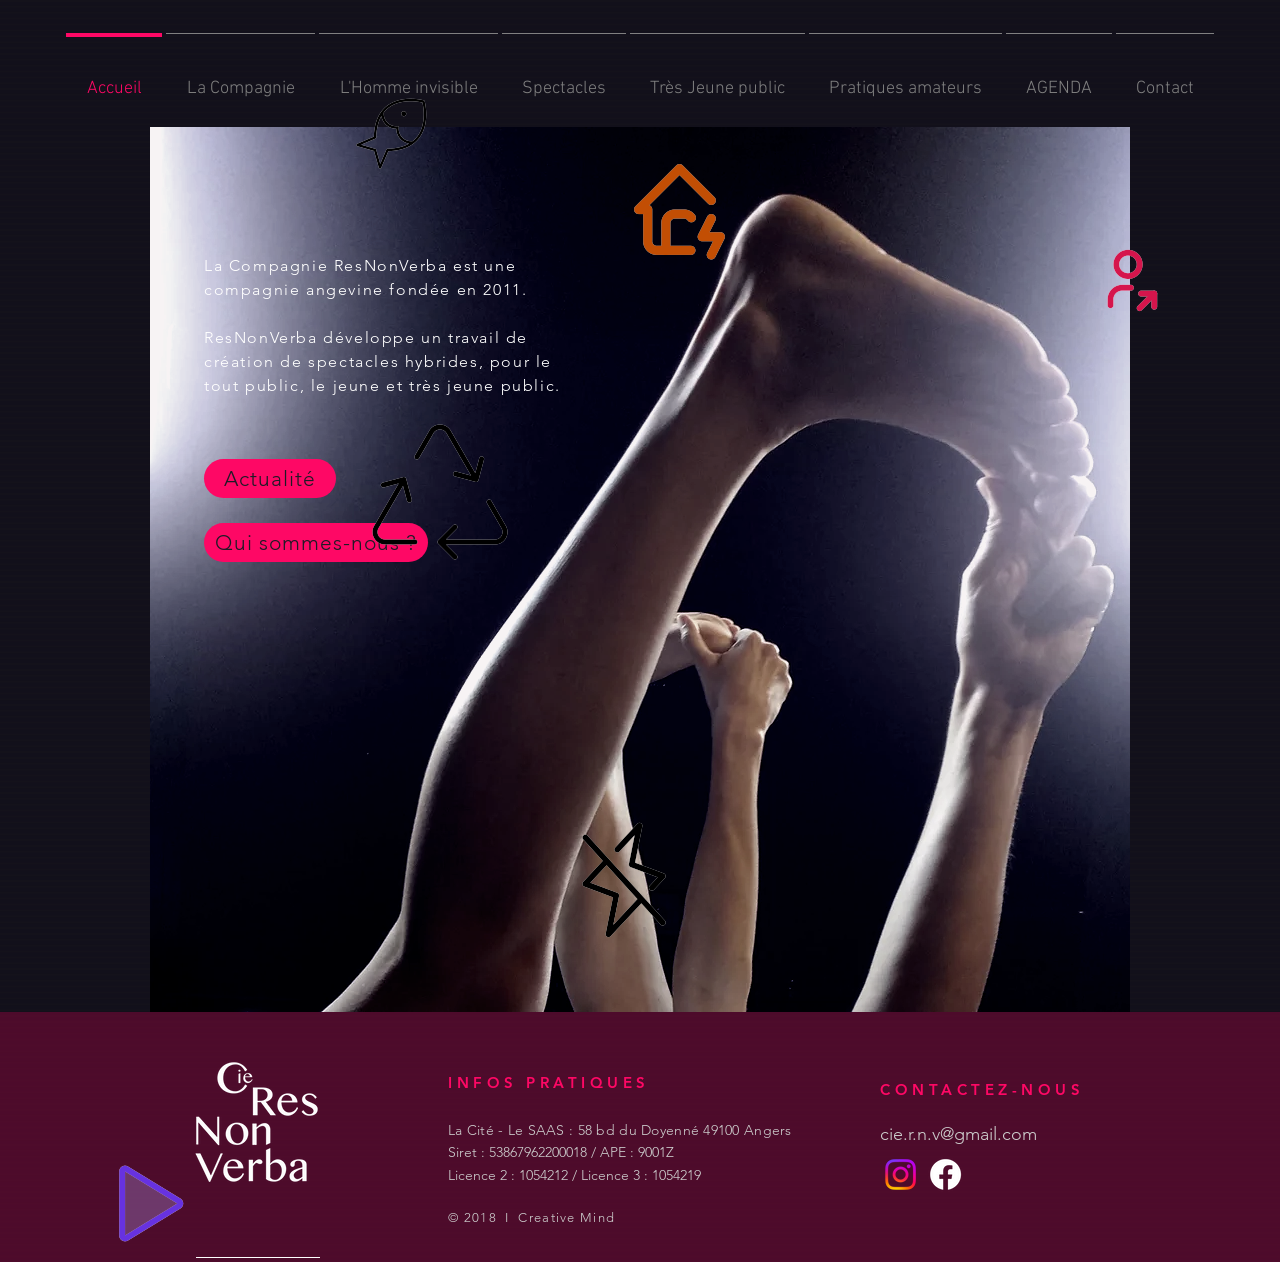 This screenshot has height=1262, width=1280. I want to click on share a user profile, so click(1128, 279).